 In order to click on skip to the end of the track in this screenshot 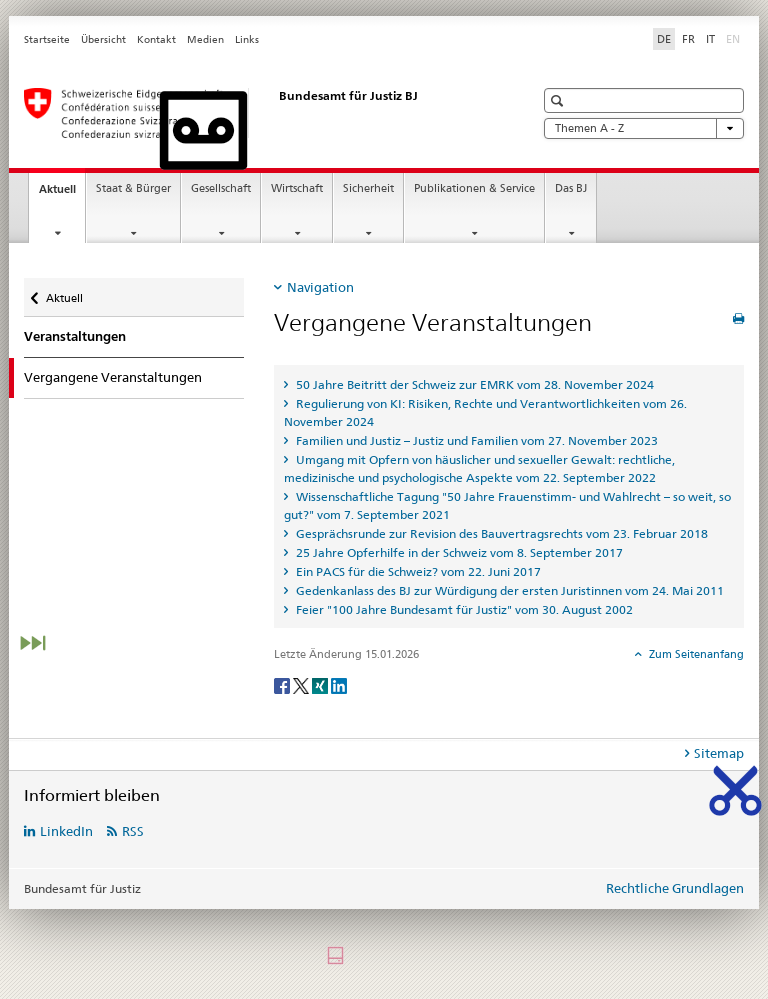, I will do `click(33, 643)`.